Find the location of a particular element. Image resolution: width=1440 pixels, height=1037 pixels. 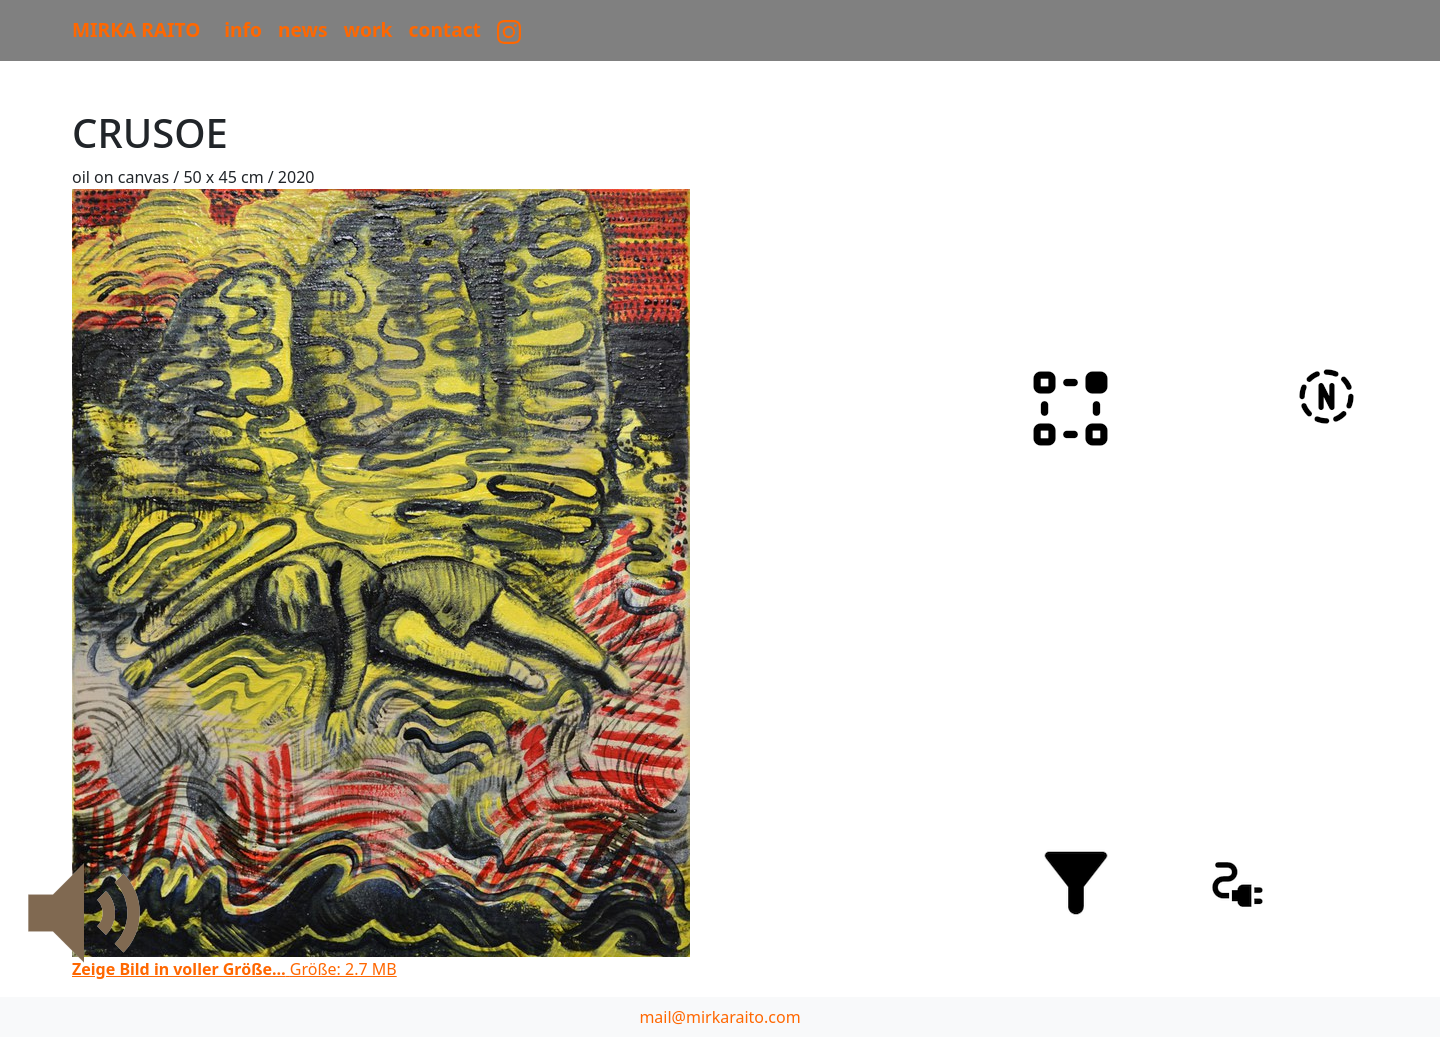

increase audio volume is located at coordinates (84, 913).